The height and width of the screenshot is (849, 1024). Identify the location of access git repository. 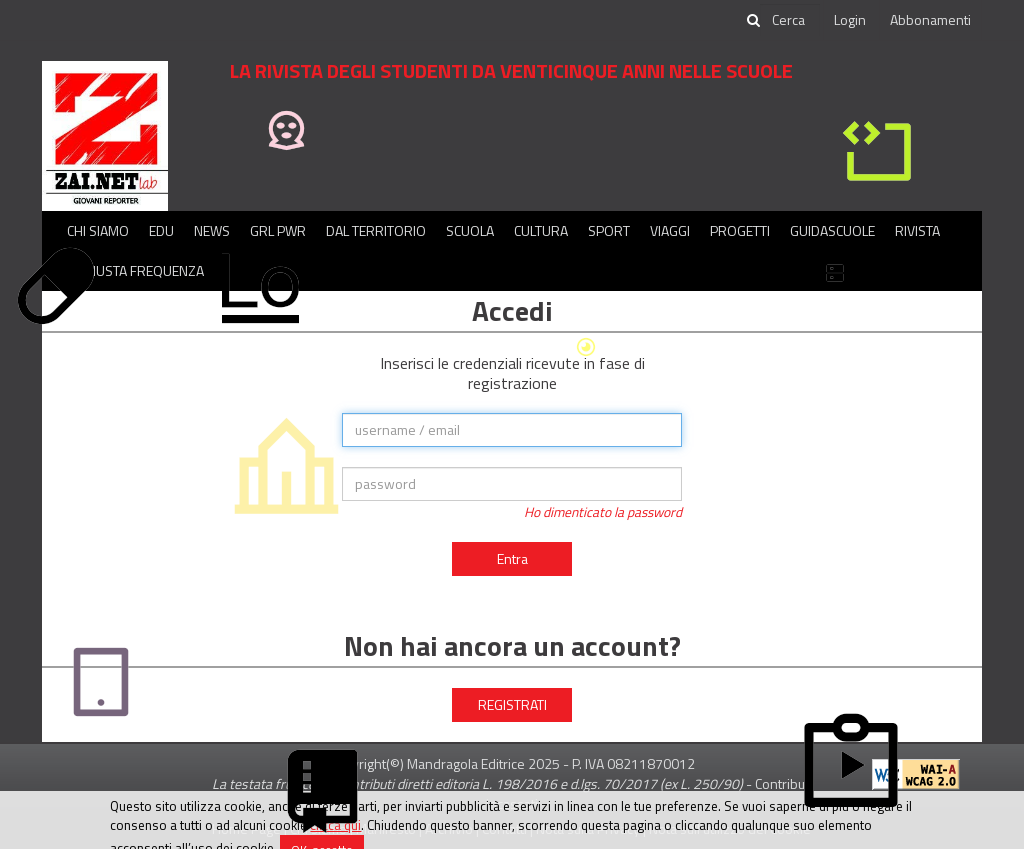
(322, 788).